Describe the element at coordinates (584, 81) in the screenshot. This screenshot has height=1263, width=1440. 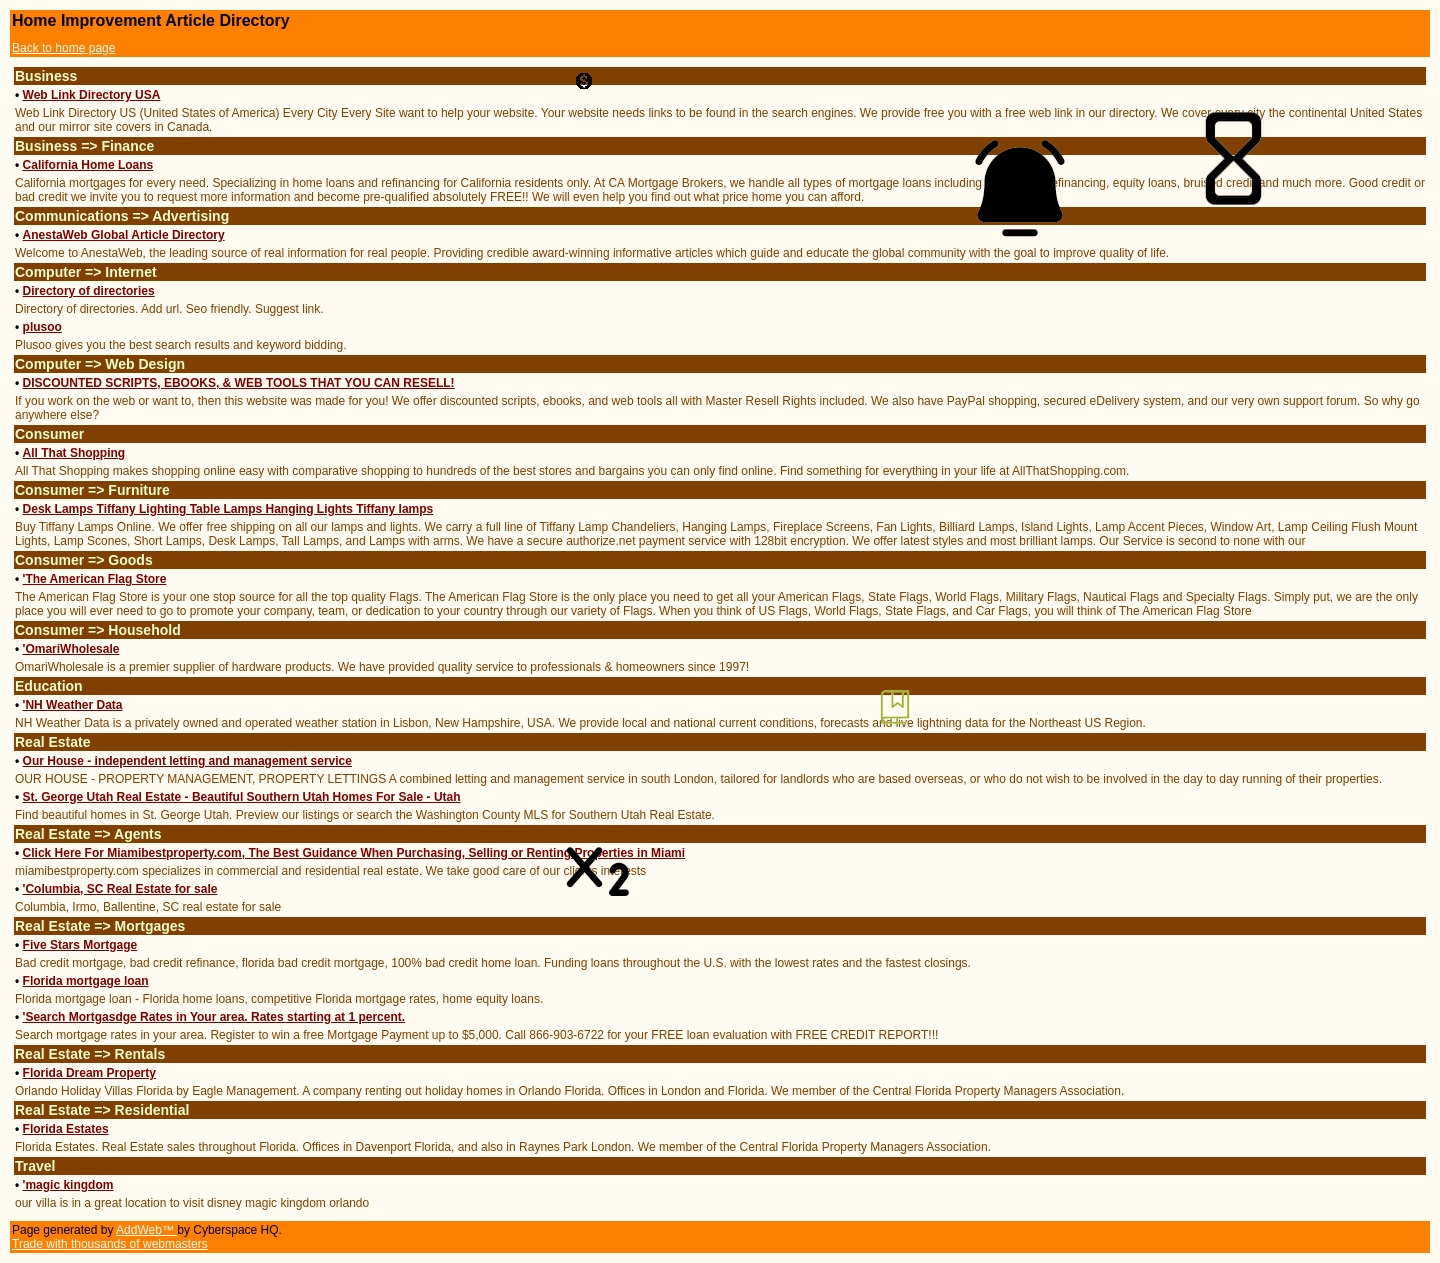
I see `view earnings or account balance` at that location.